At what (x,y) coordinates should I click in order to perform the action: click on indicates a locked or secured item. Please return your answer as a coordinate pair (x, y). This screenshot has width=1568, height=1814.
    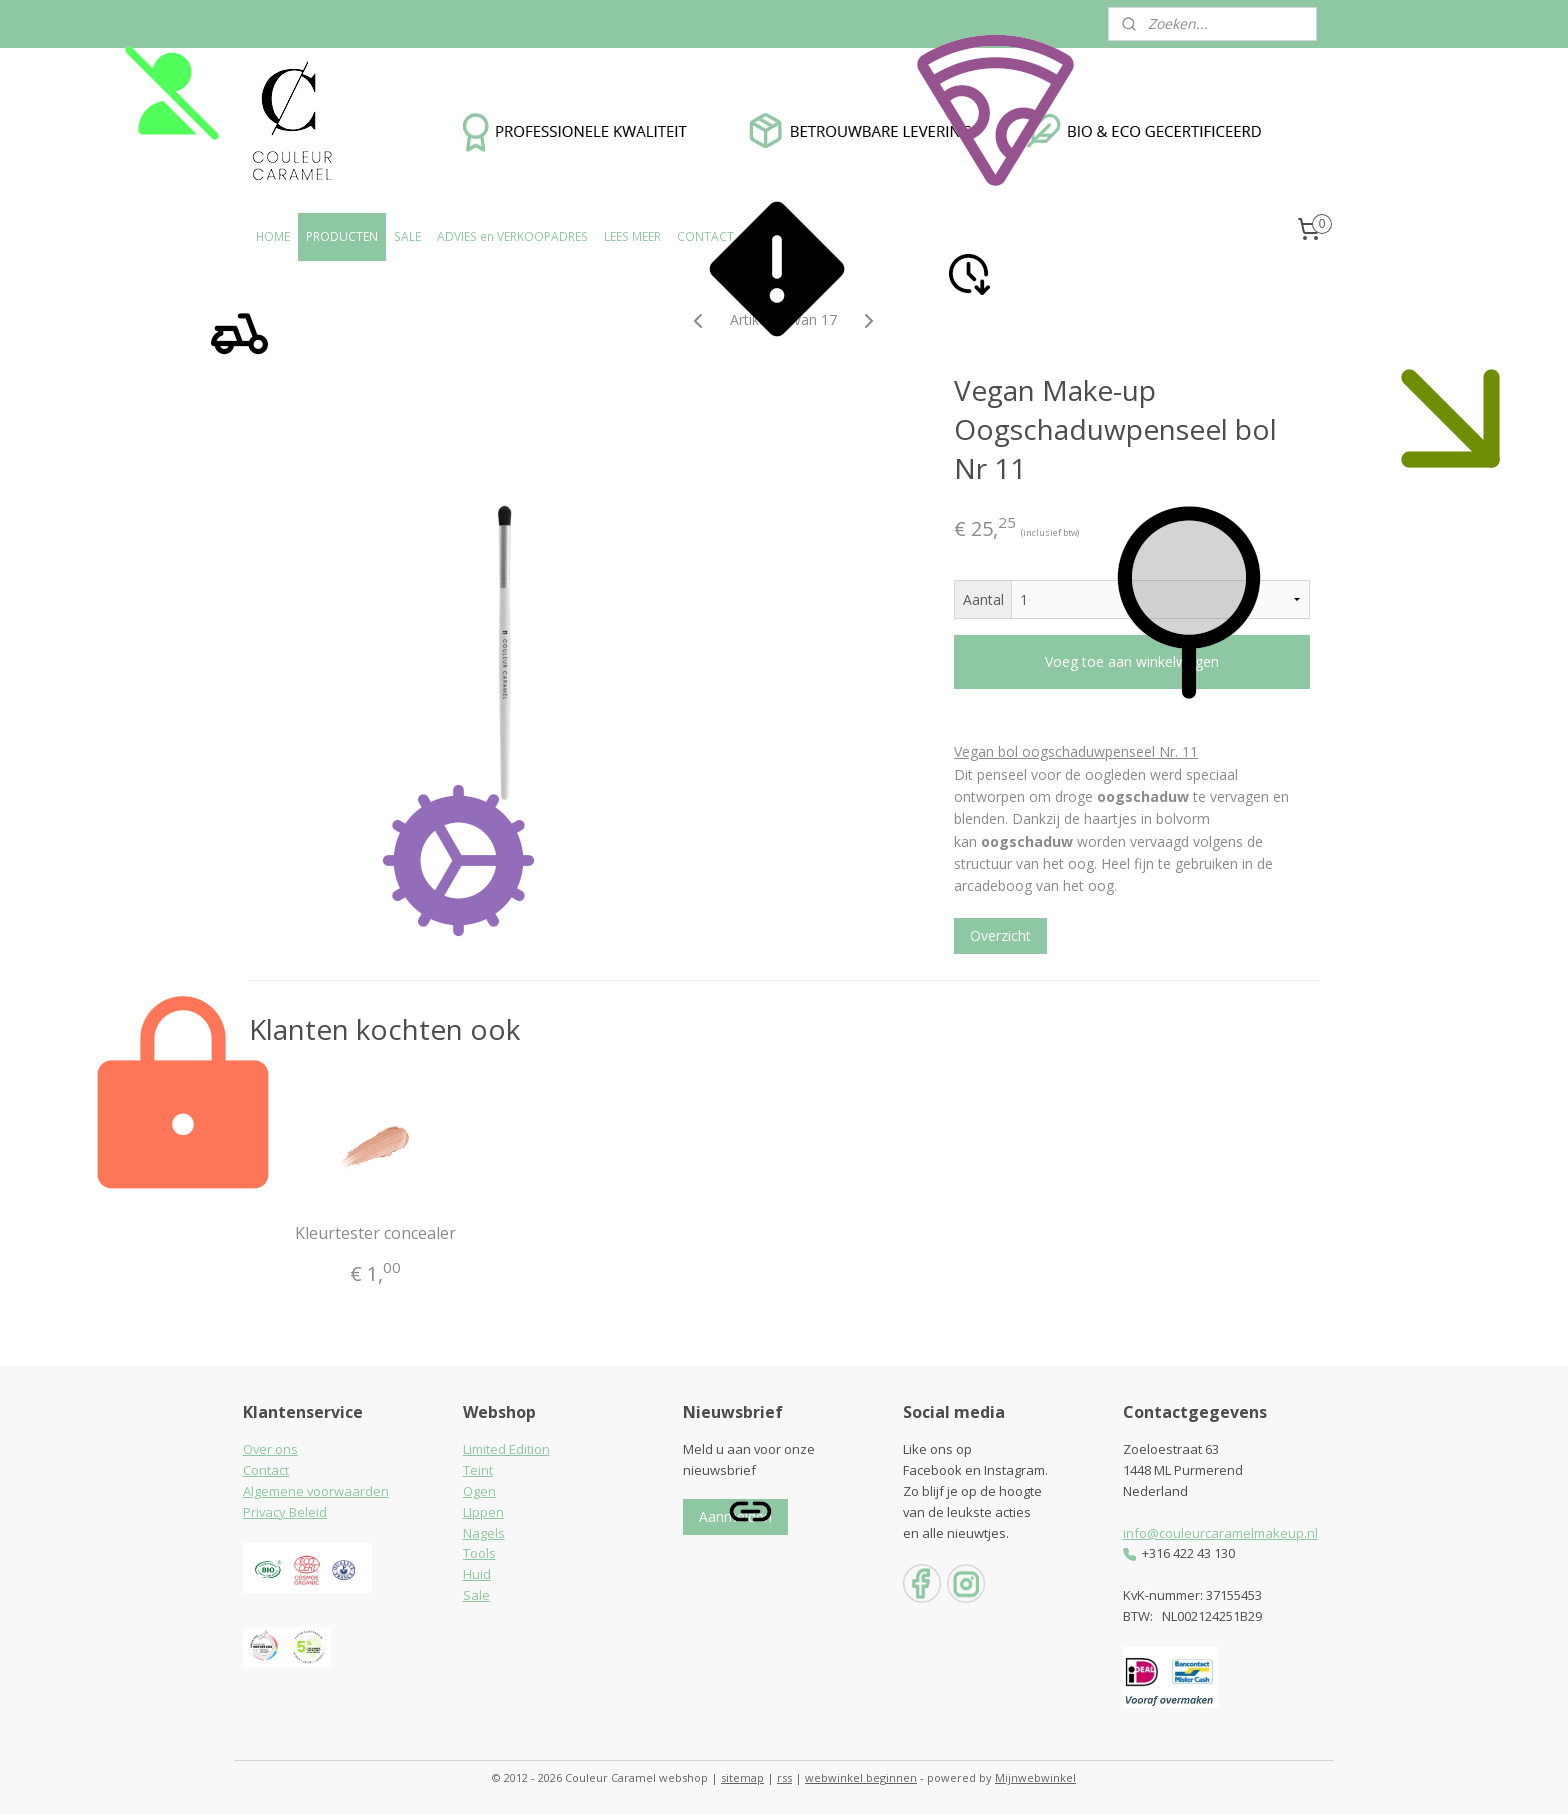
    Looking at the image, I should click on (183, 1103).